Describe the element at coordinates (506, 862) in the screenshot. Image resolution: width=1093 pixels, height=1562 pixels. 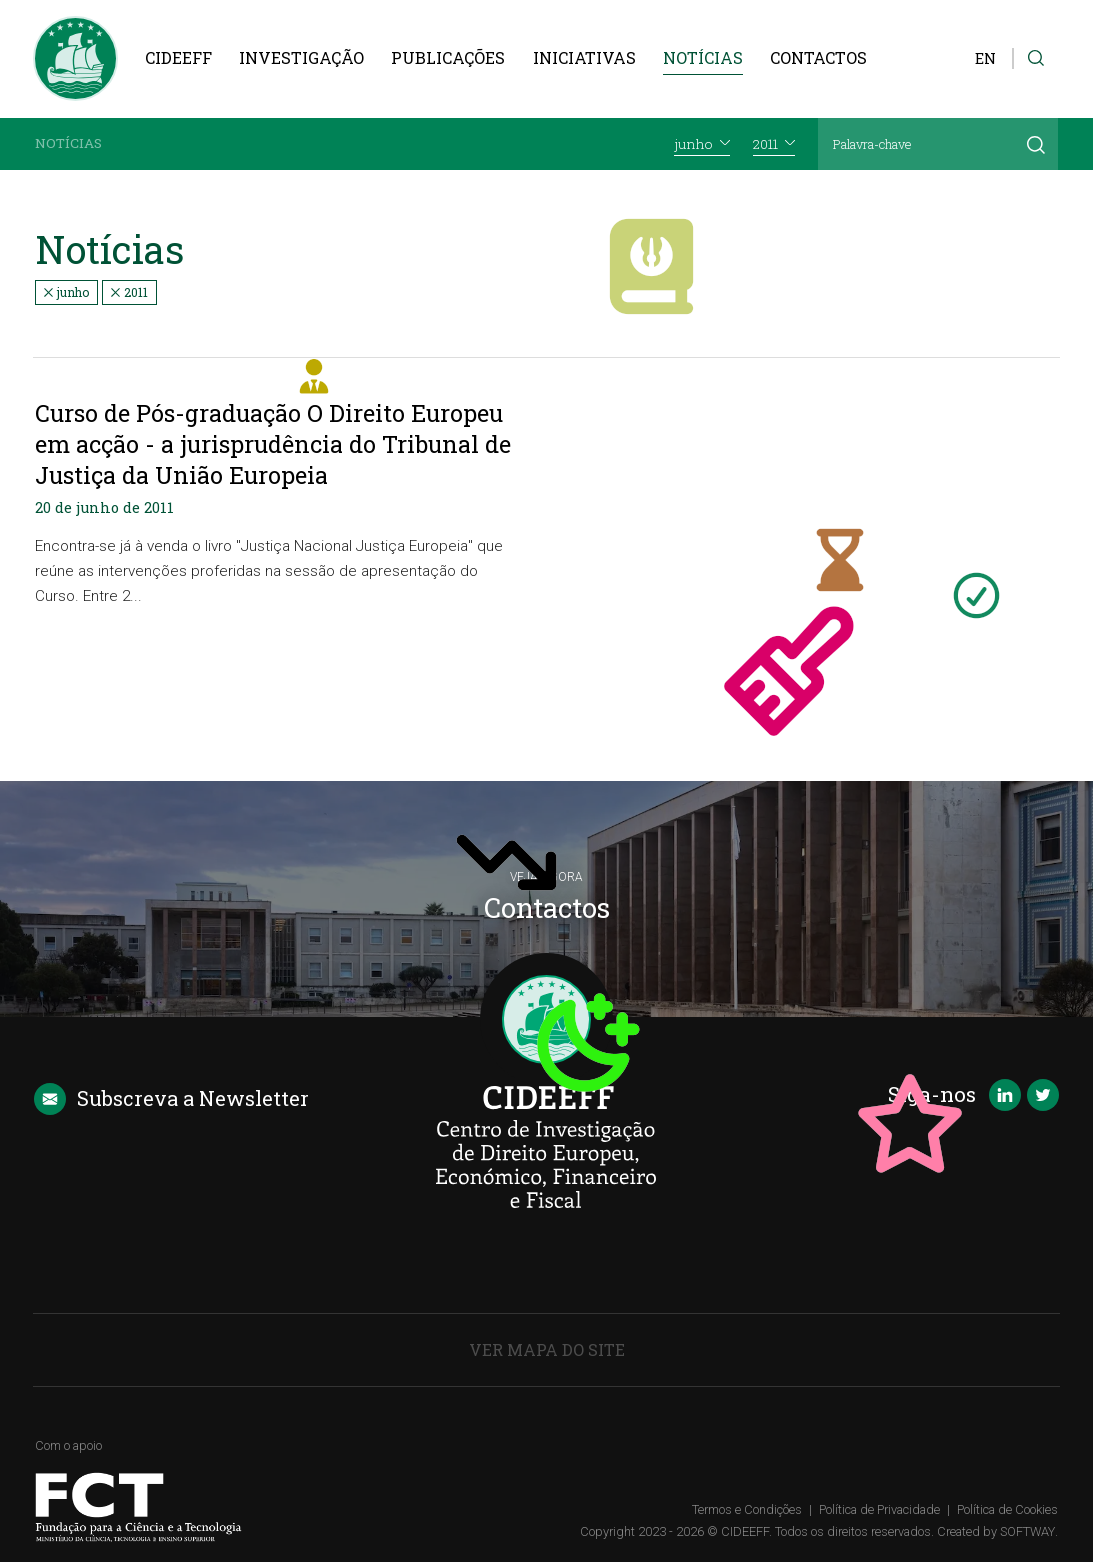
I see `indicates a declining trend or decrease in value` at that location.